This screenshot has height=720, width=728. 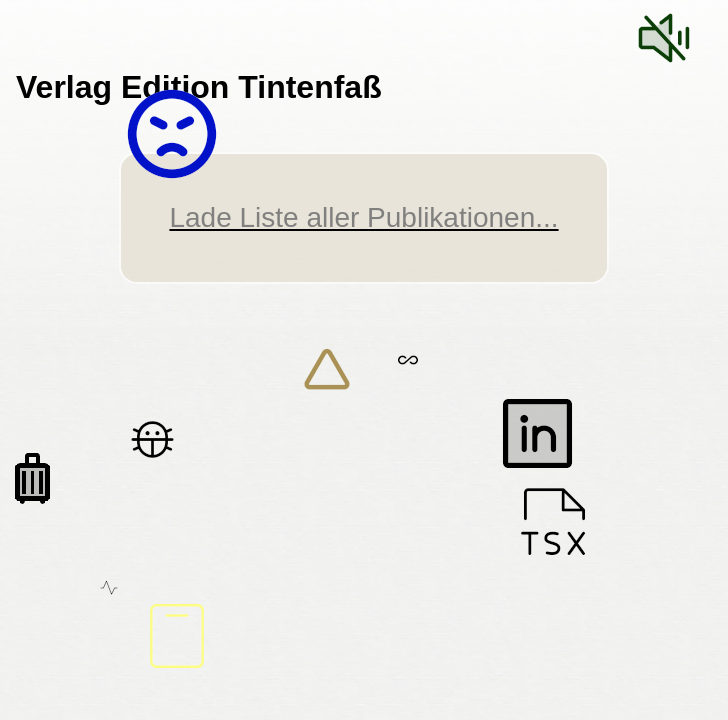 What do you see at coordinates (109, 588) in the screenshot?
I see `view health or heart rate monitoring` at bounding box center [109, 588].